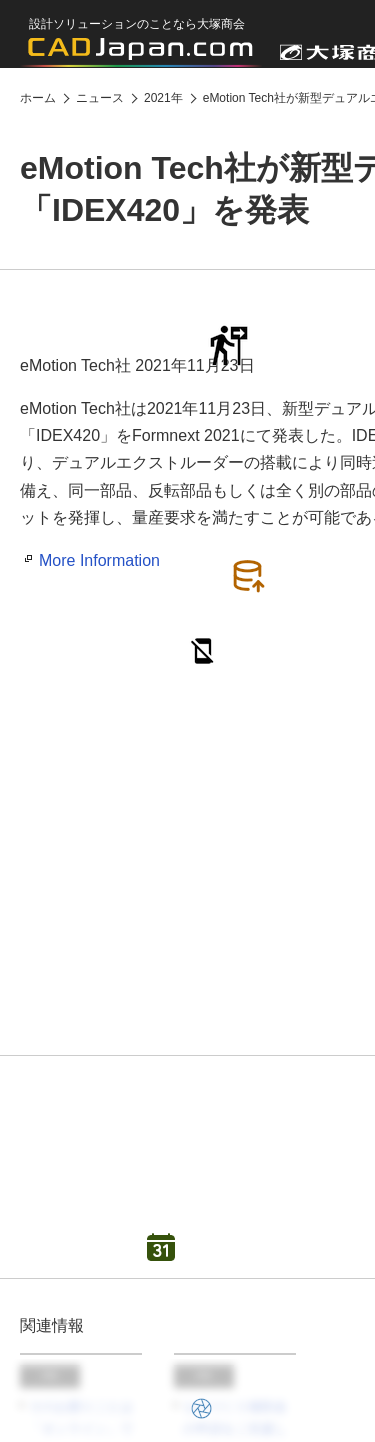 The image size is (375, 1442). I want to click on follow directional signs or navigation guidance, so click(229, 345).